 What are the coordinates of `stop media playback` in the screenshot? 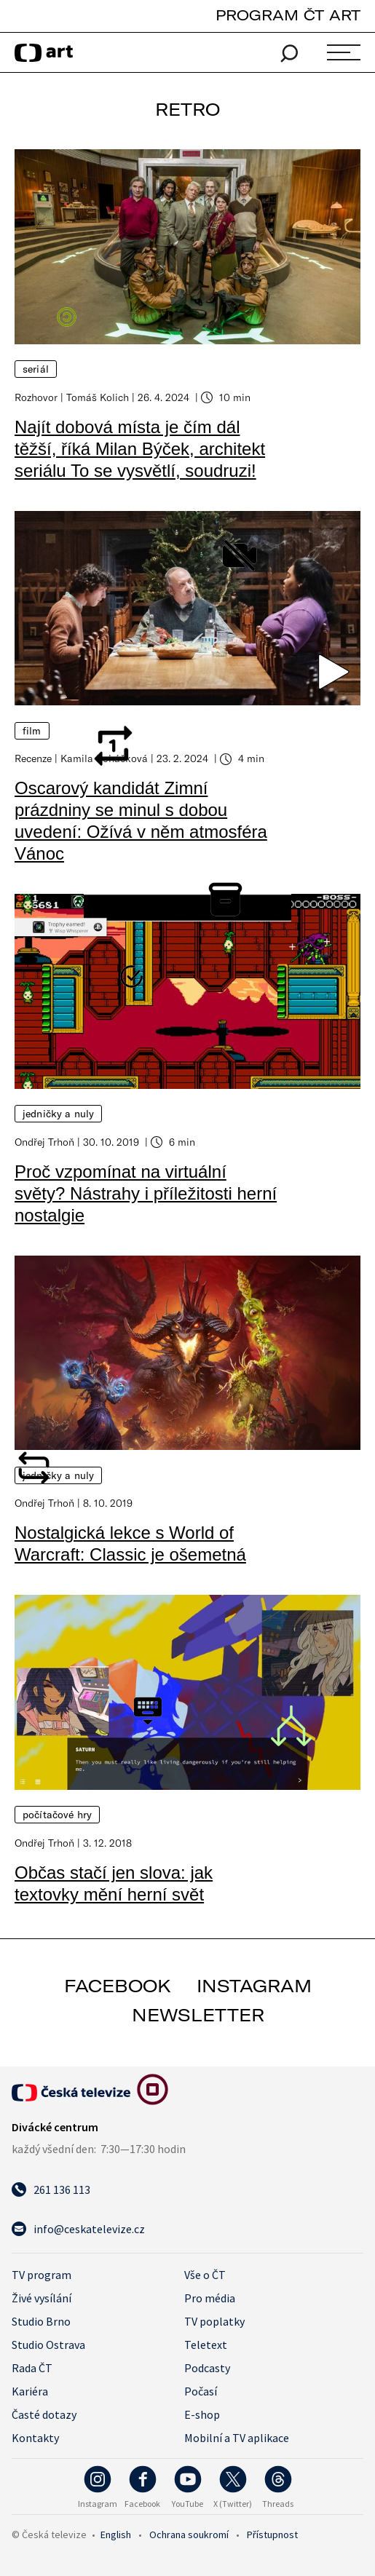 It's located at (152, 2089).